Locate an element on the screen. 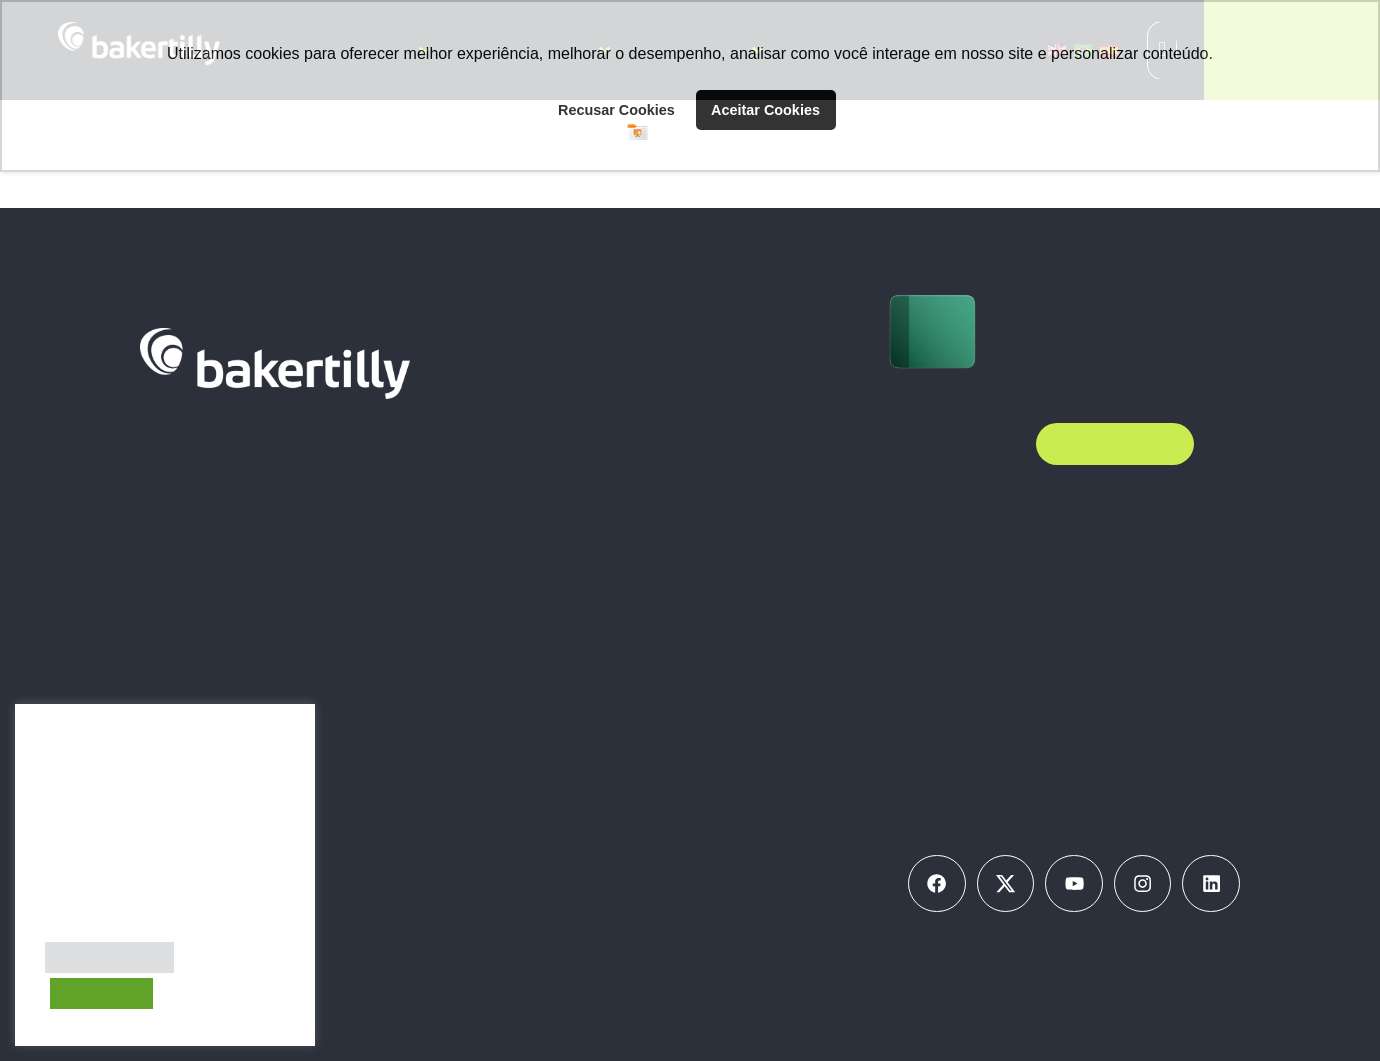 The width and height of the screenshot is (1380, 1061). open folder containing LibreOffice Impress presentations is located at coordinates (637, 132).